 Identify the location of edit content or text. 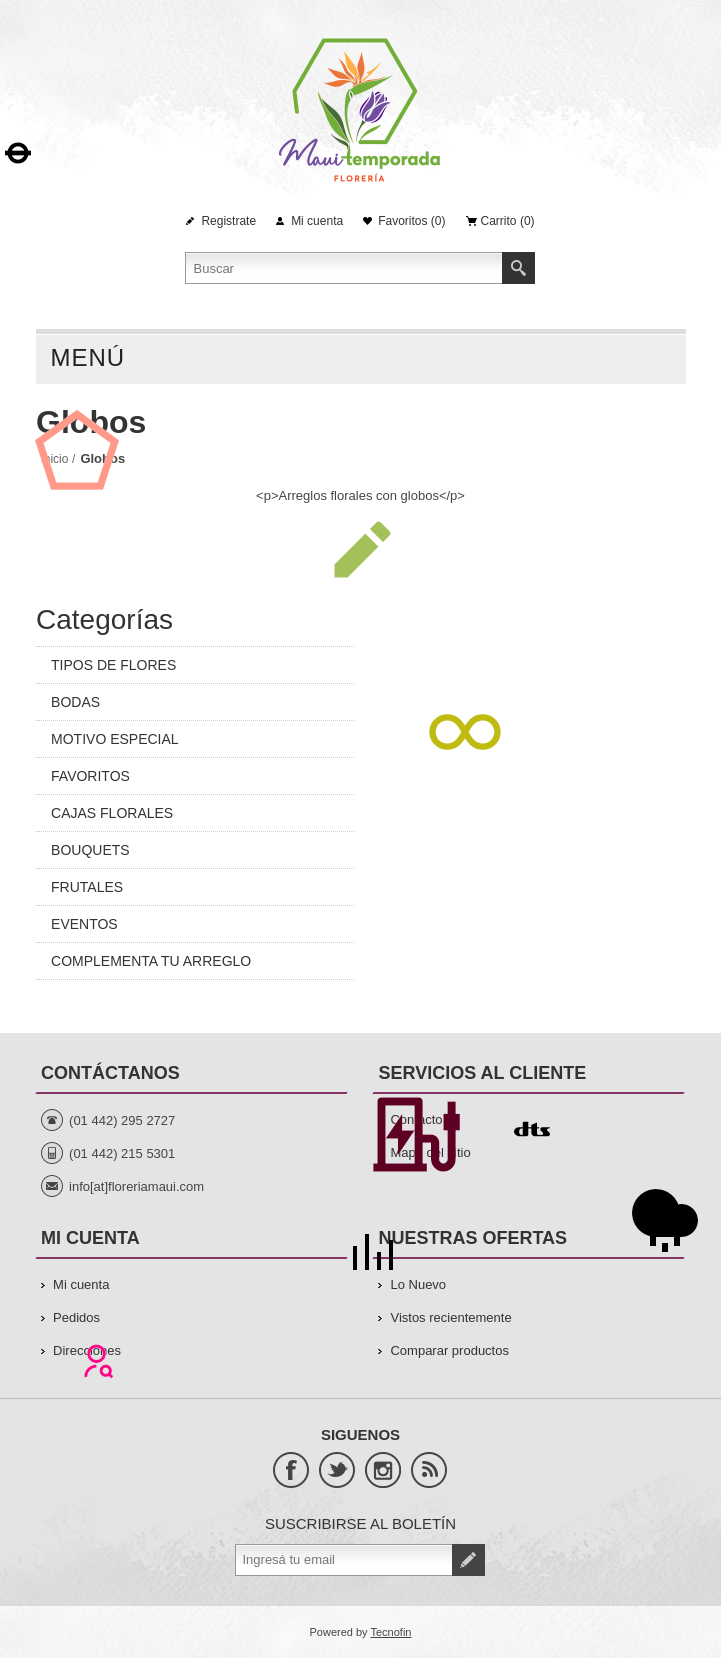
(362, 549).